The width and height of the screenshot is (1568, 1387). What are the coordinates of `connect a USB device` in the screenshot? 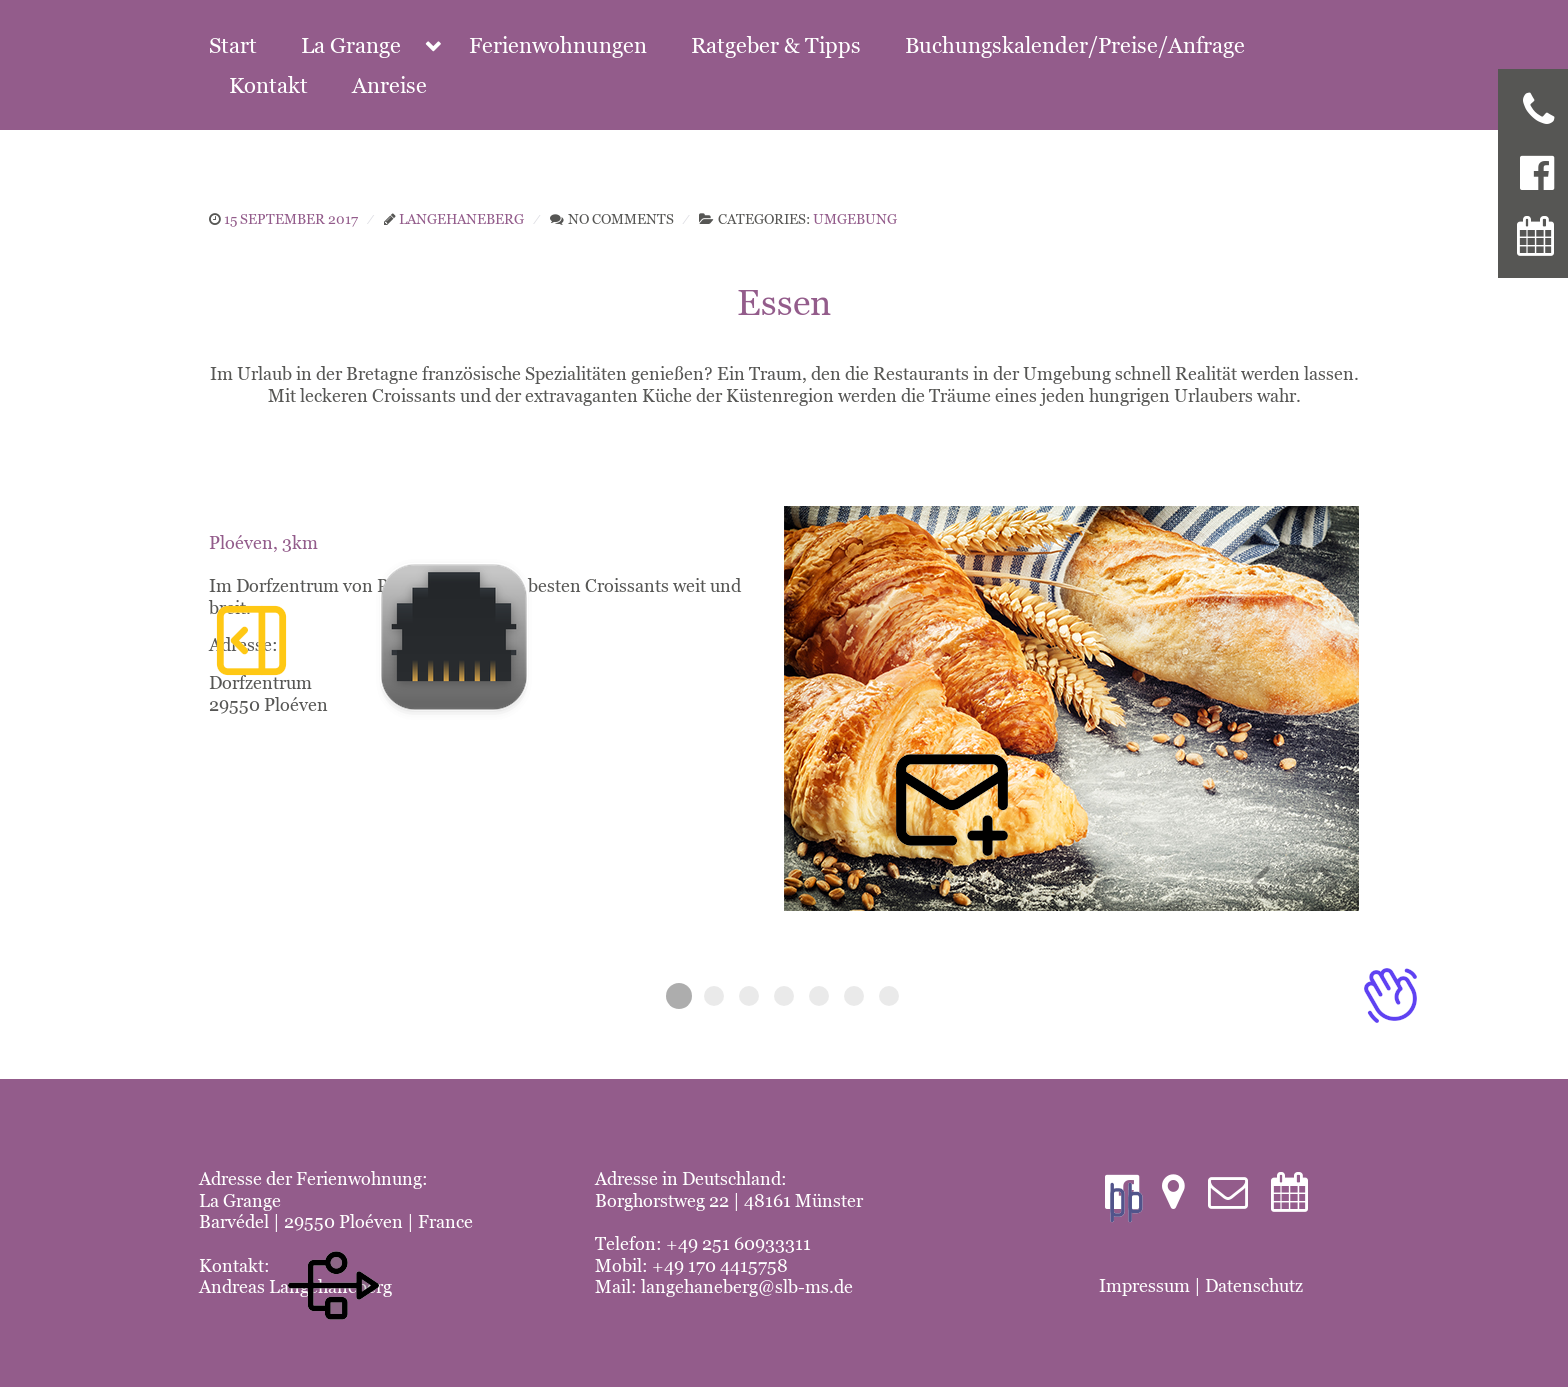 It's located at (333, 1285).